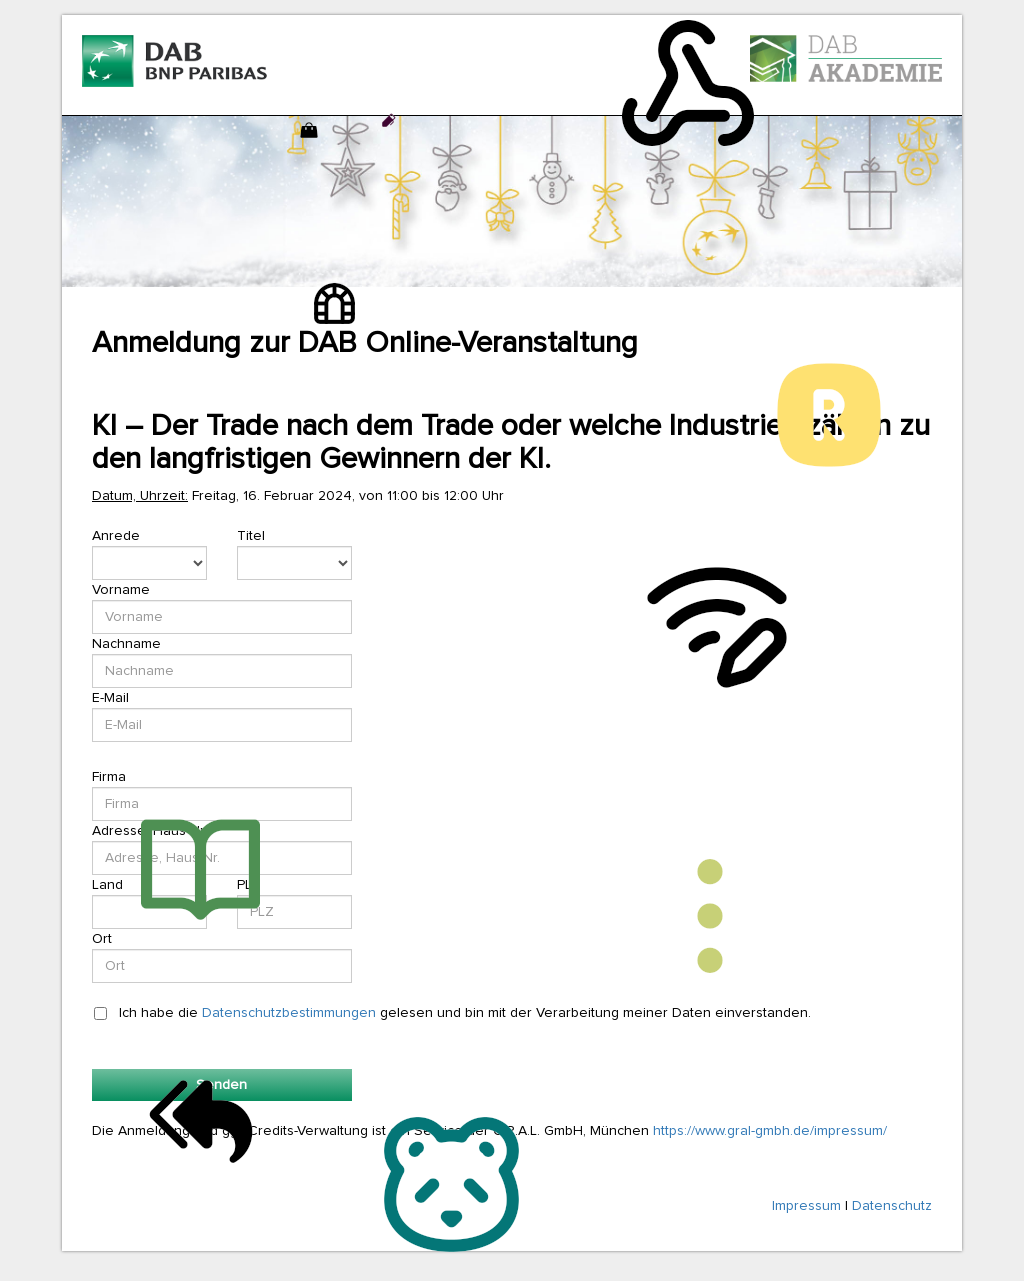 This screenshot has width=1024, height=1281. What do you see at coordinates (451, 1184) in the screenshot?
I see `access panda or animal-themed content` at bounding box center [451, 1184].